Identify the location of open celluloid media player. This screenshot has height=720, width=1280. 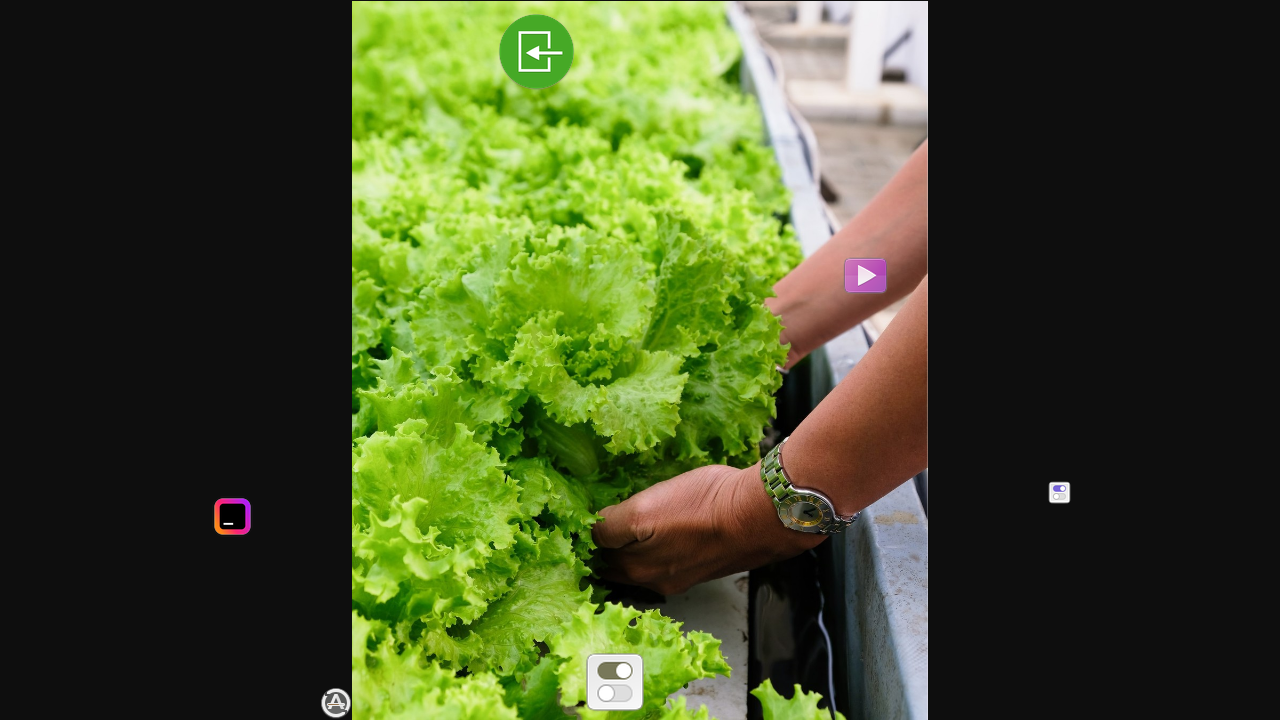
(865, 275).